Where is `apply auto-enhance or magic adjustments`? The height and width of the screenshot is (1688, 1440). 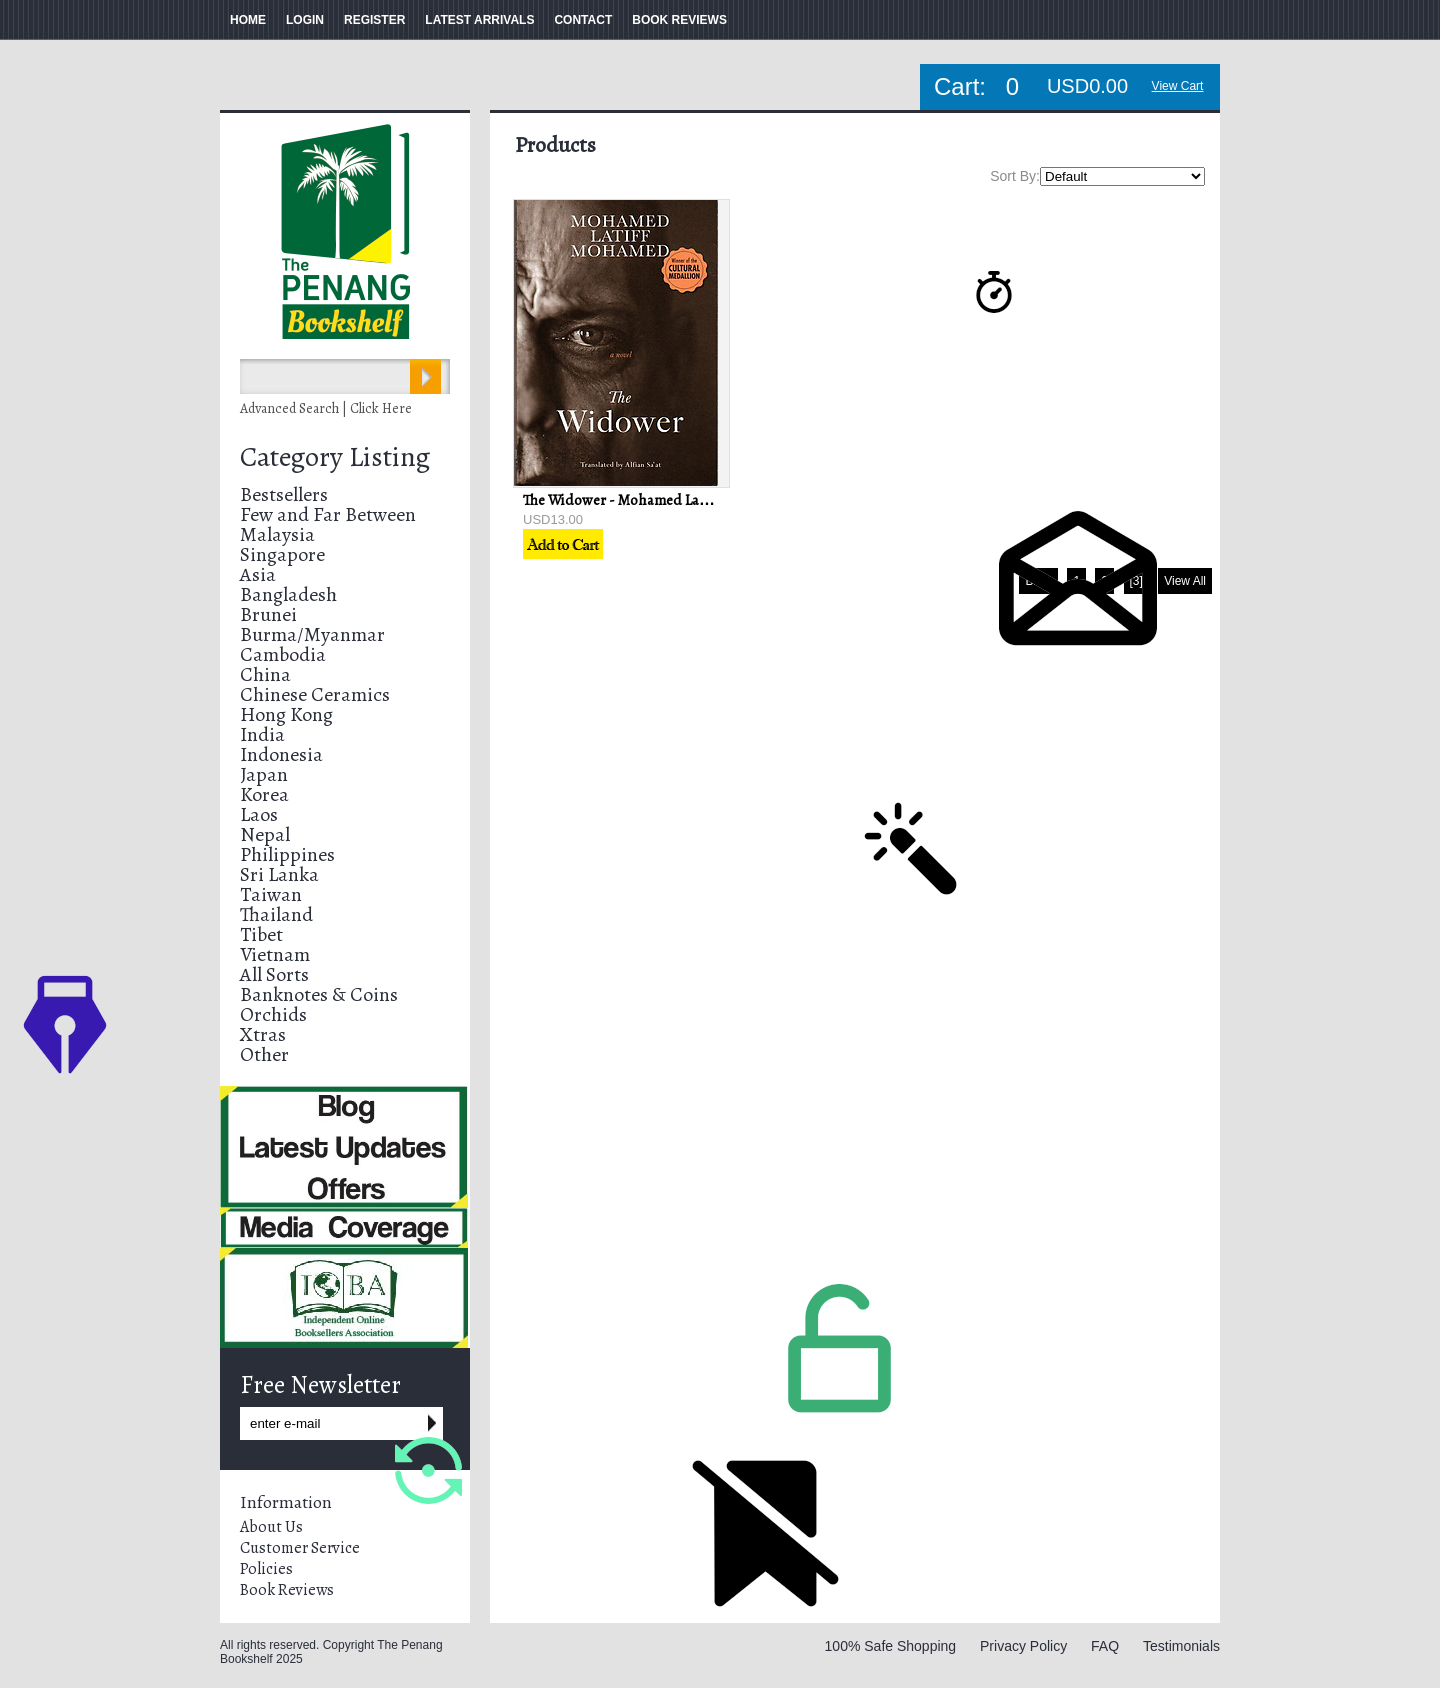 apply auto-enhance or magic adjustments is located at coordinates (911, 849).